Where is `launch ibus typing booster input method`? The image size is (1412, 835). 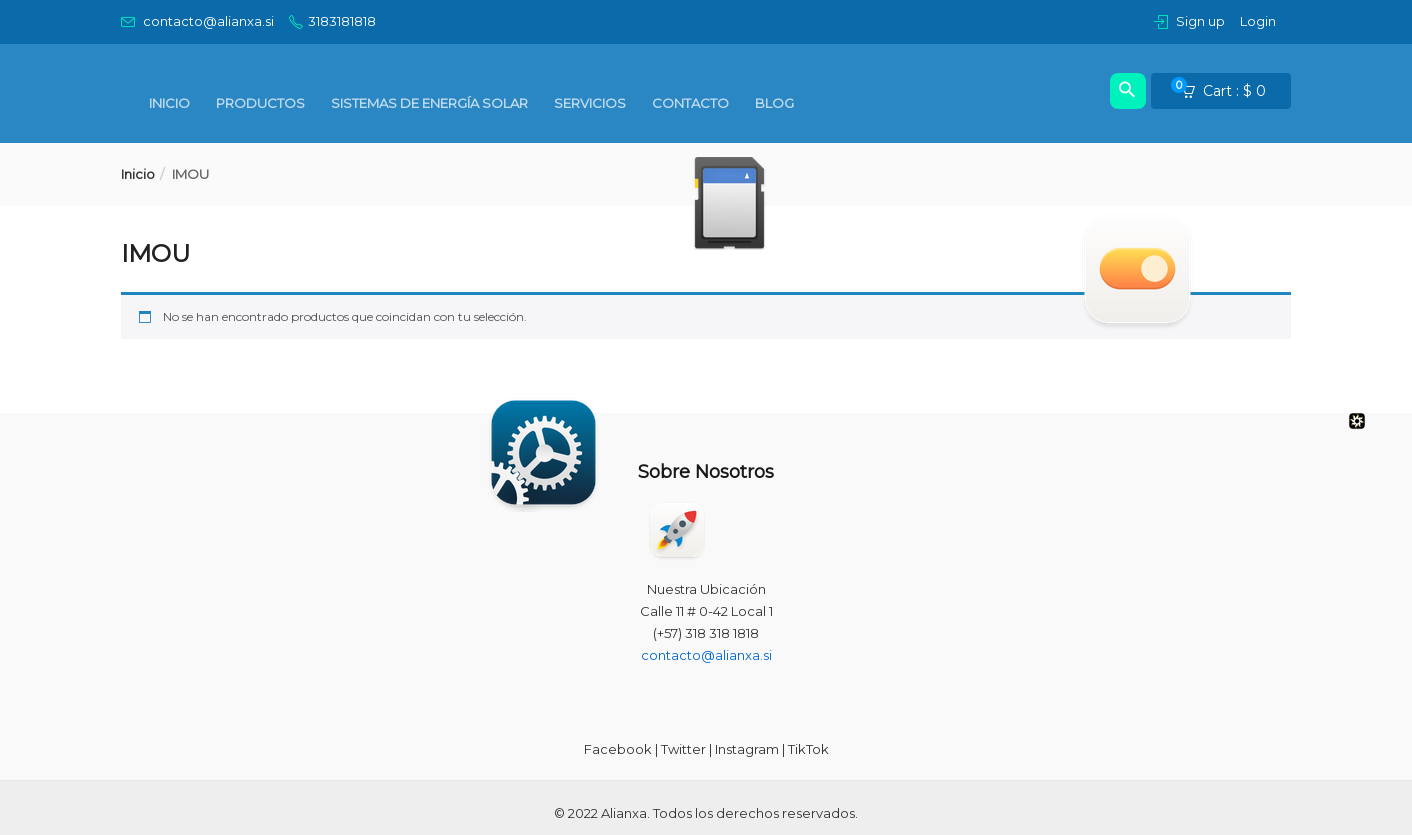 launch ibus typing booster input method is located at coordinates (677, 530).